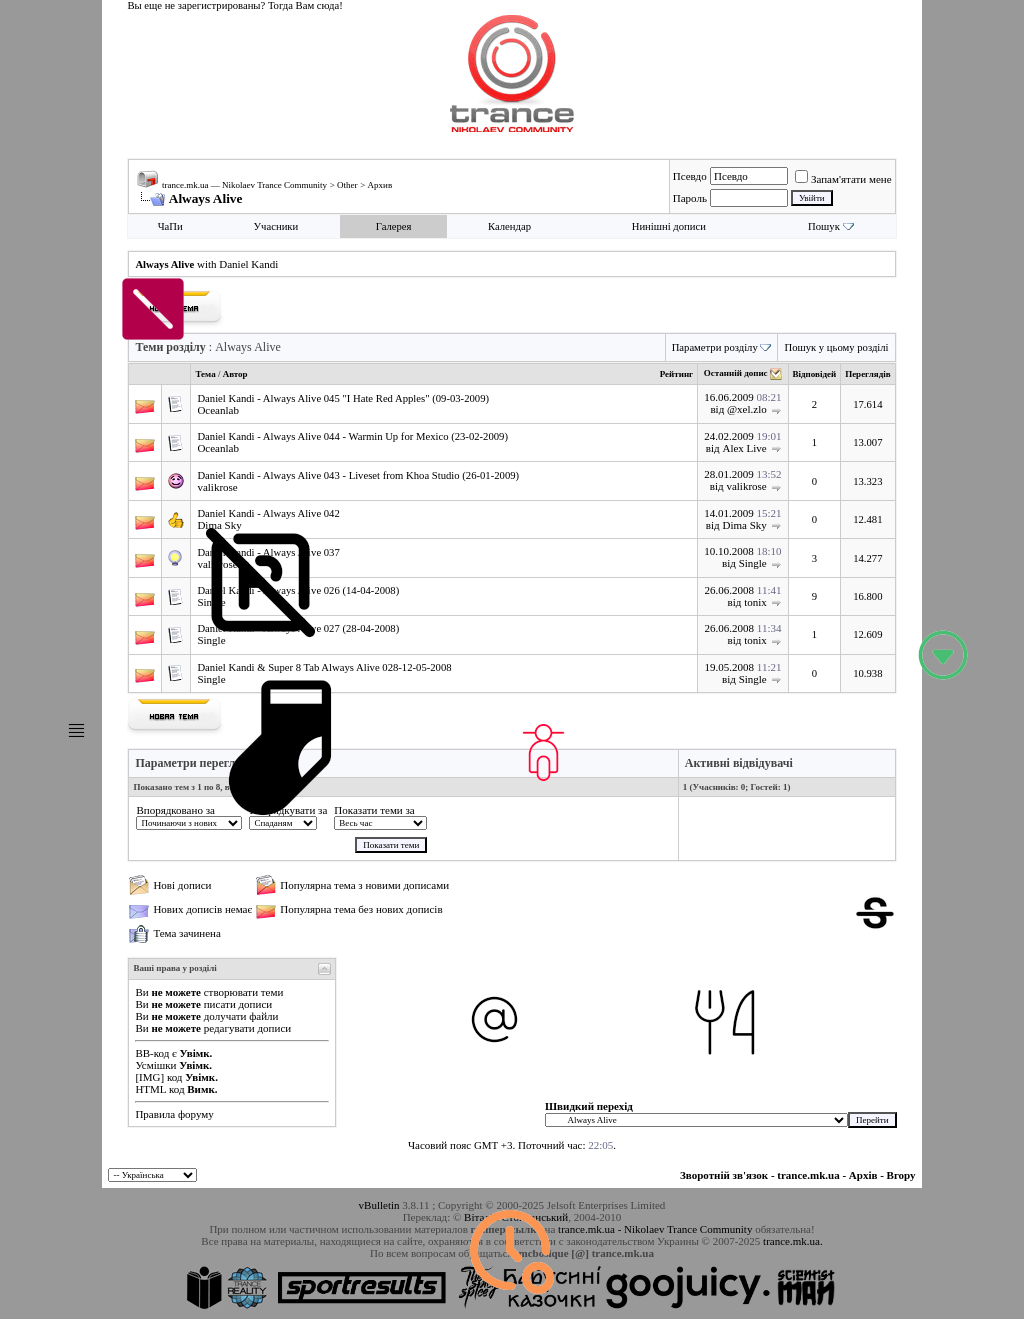  I want to click on start recording time or duration, so click(510, 1250).